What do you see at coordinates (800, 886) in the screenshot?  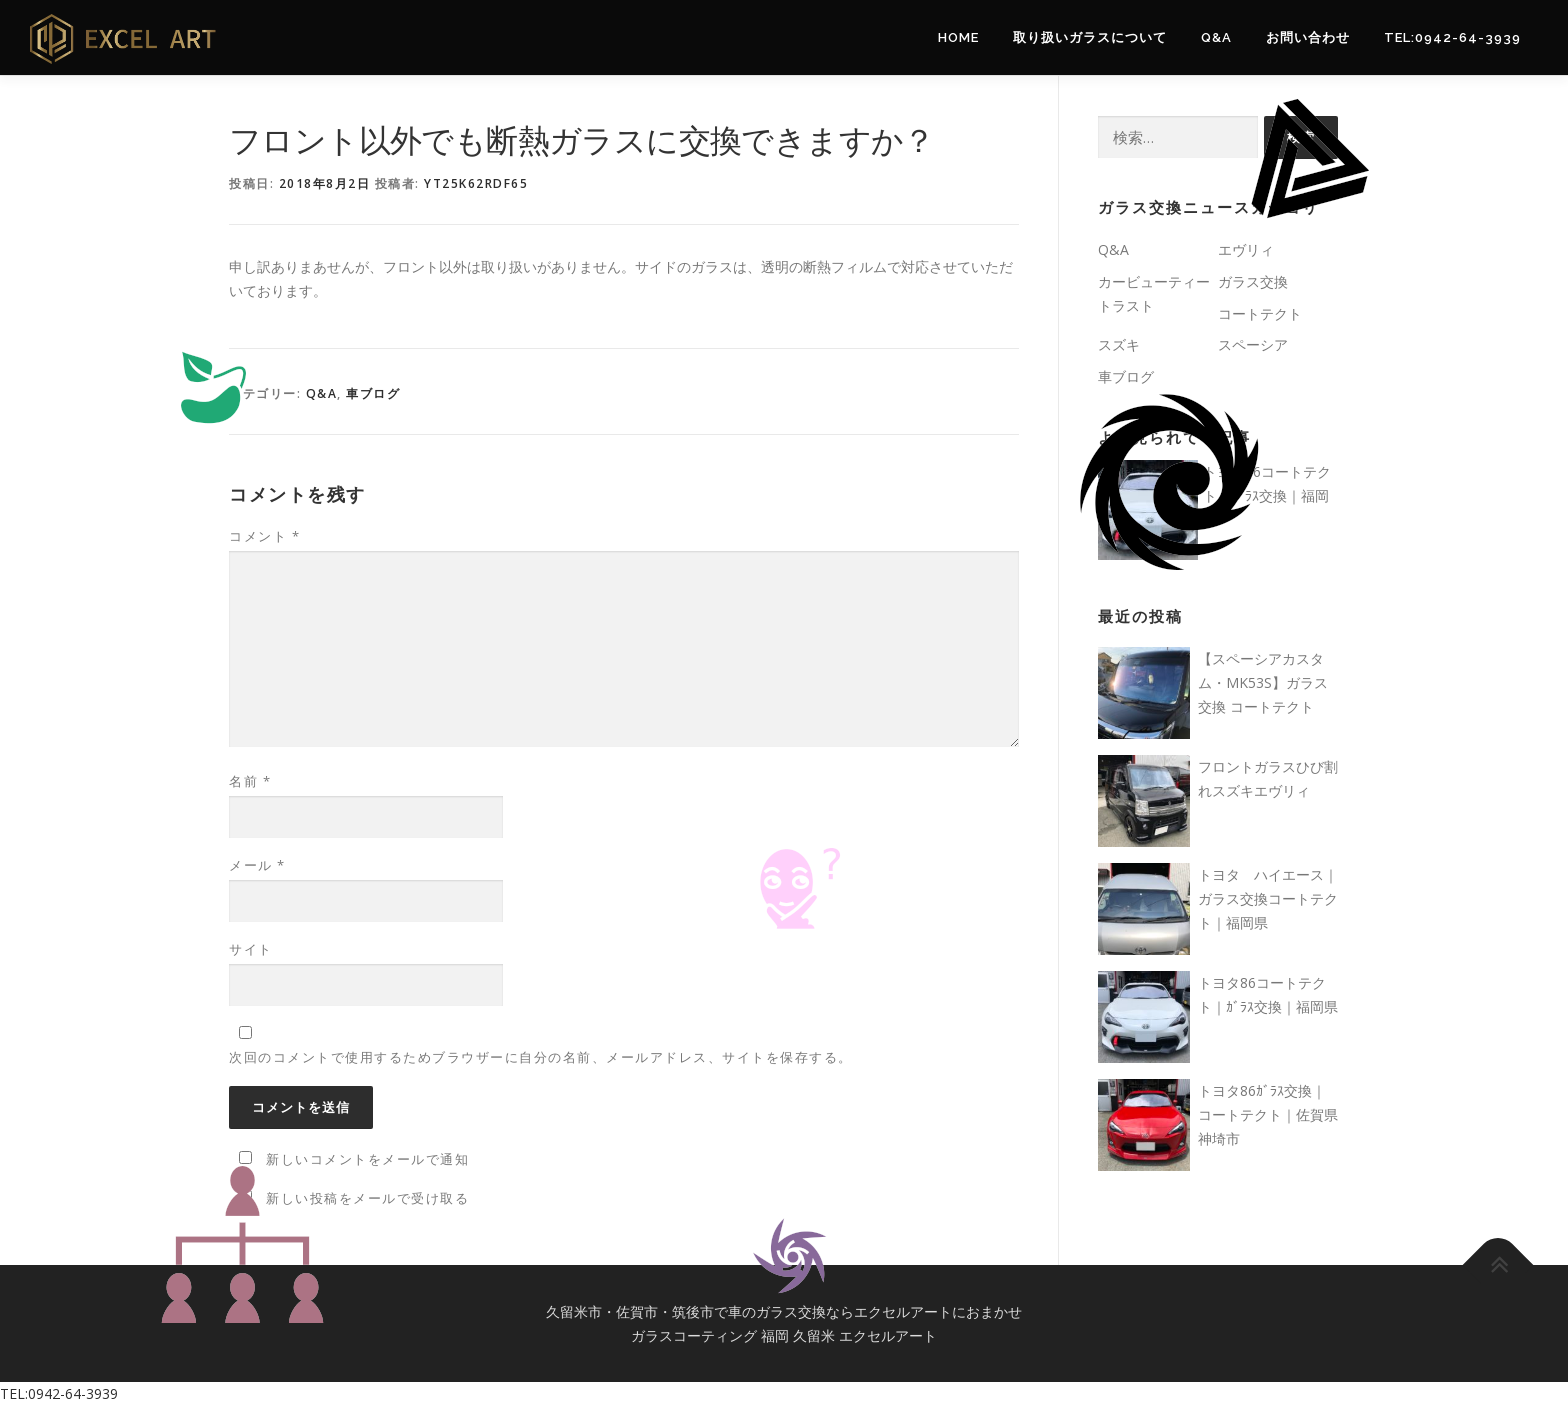 I see `indicates a thinking or processing state` at bounding box center [800, 886].